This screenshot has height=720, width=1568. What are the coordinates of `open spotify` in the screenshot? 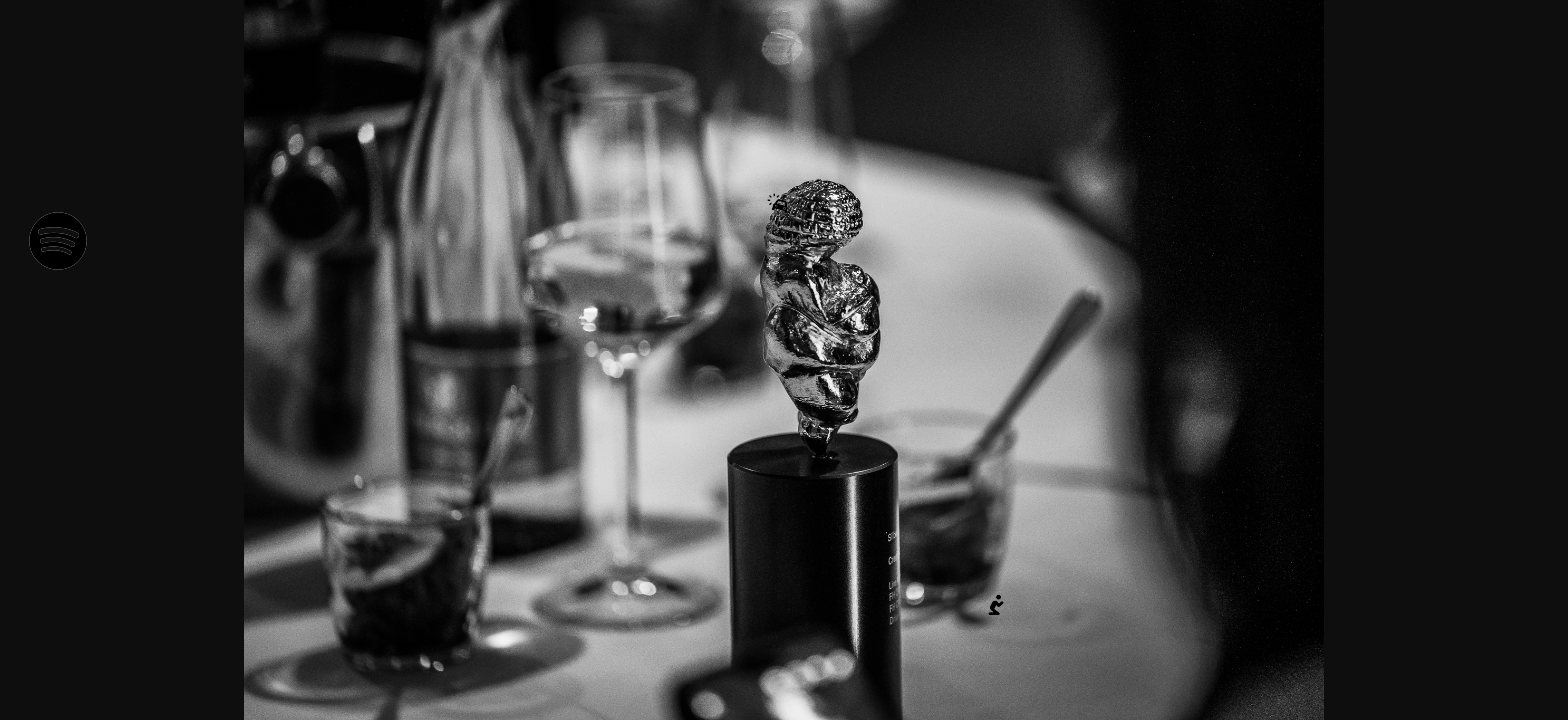 It's located at (58, 241).